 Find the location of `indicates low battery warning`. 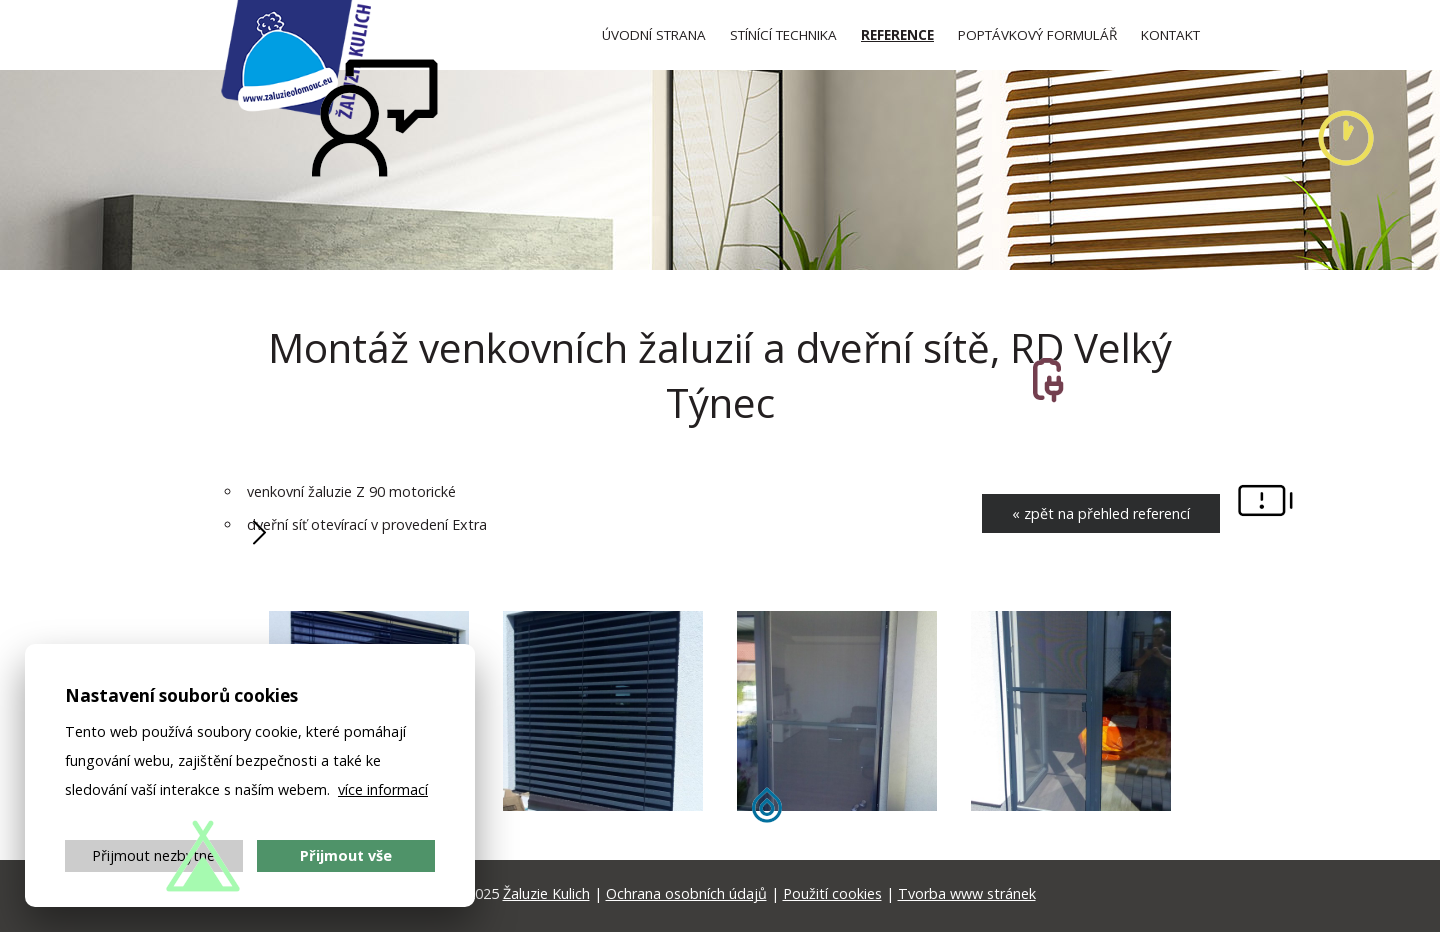

indicates low battery warning is located at coordinates (1264, 500).